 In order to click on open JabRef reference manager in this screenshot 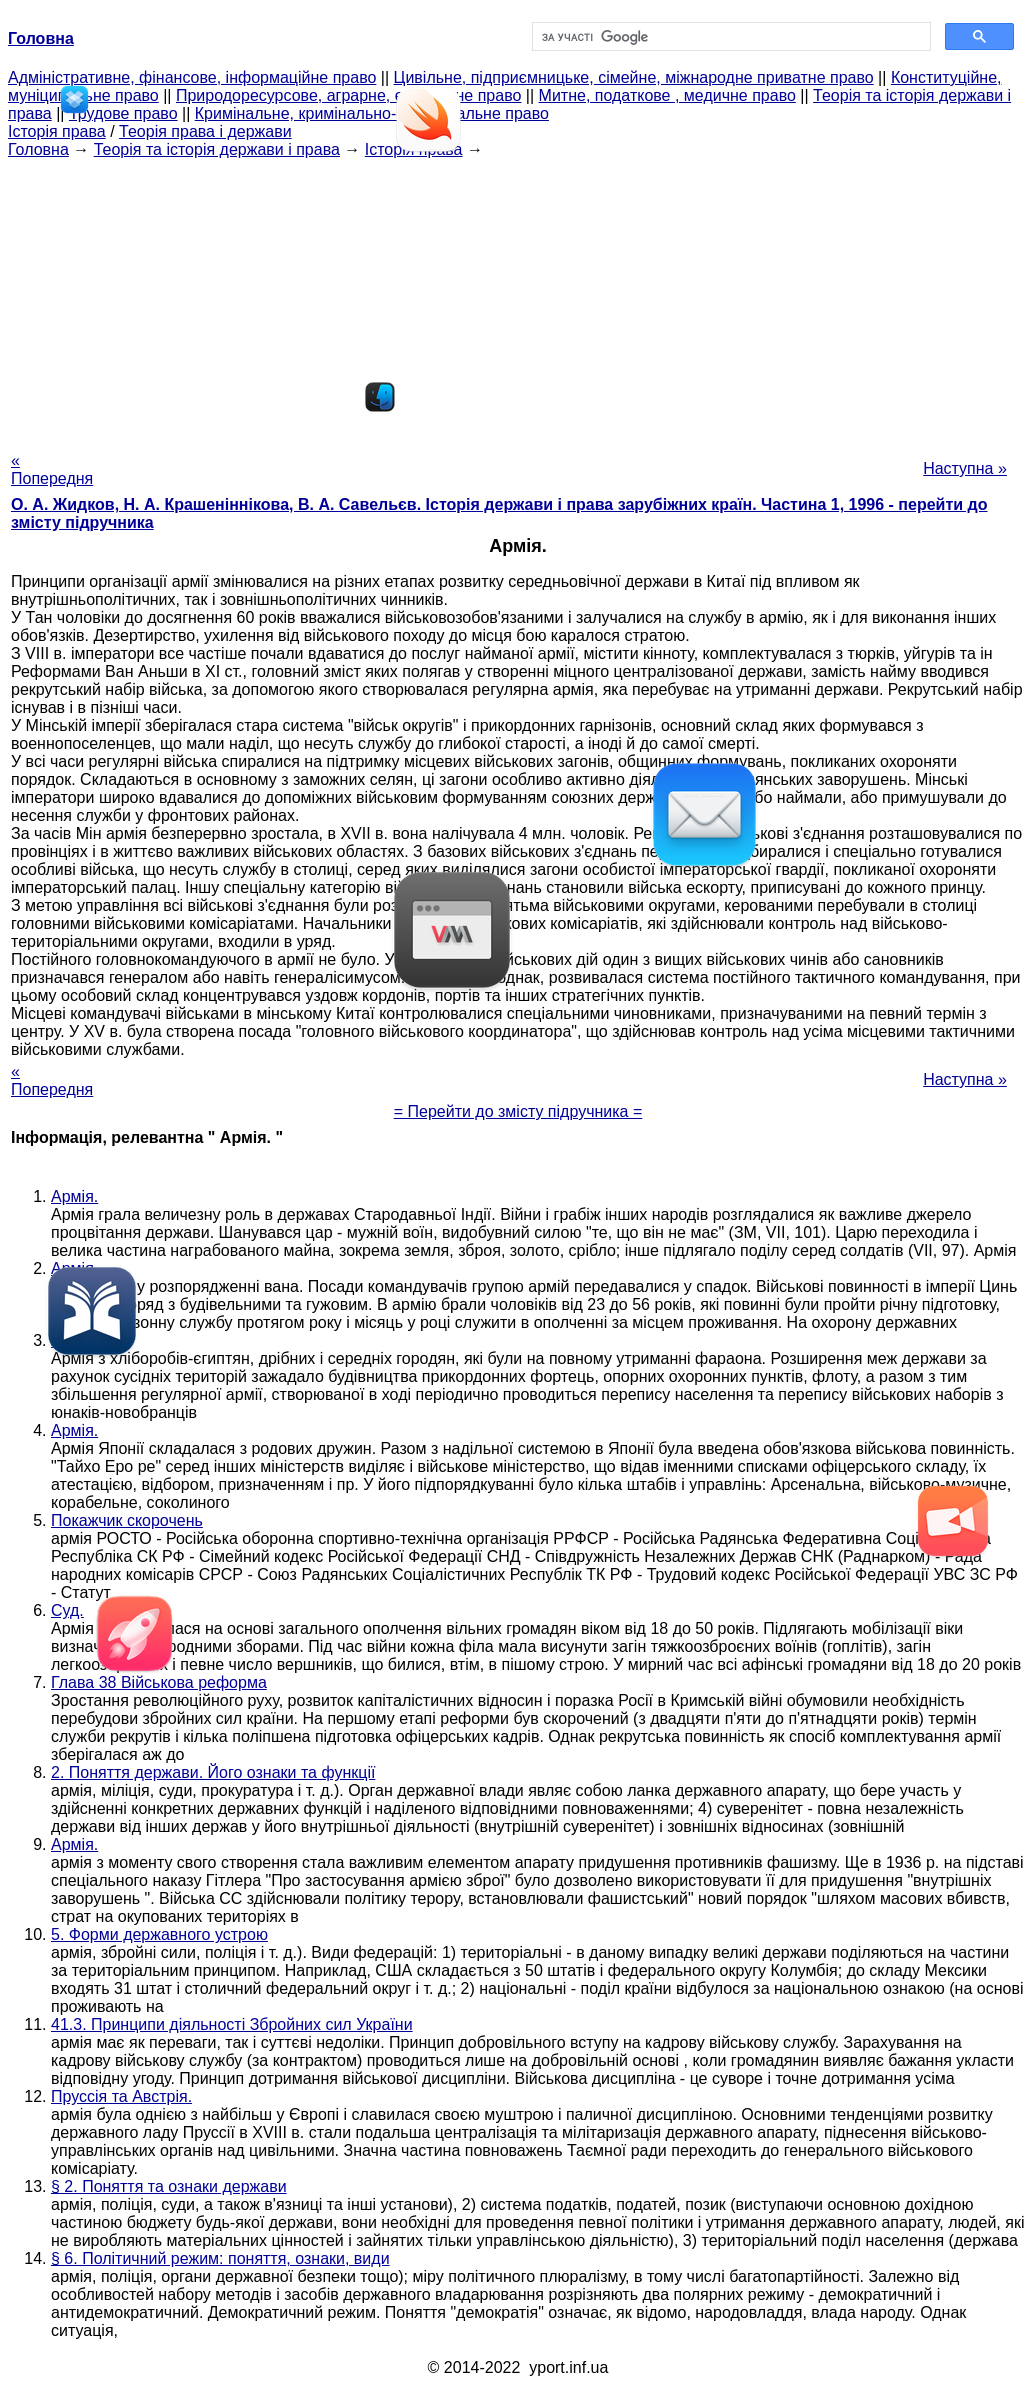, I will do `click(92, 1311)`.